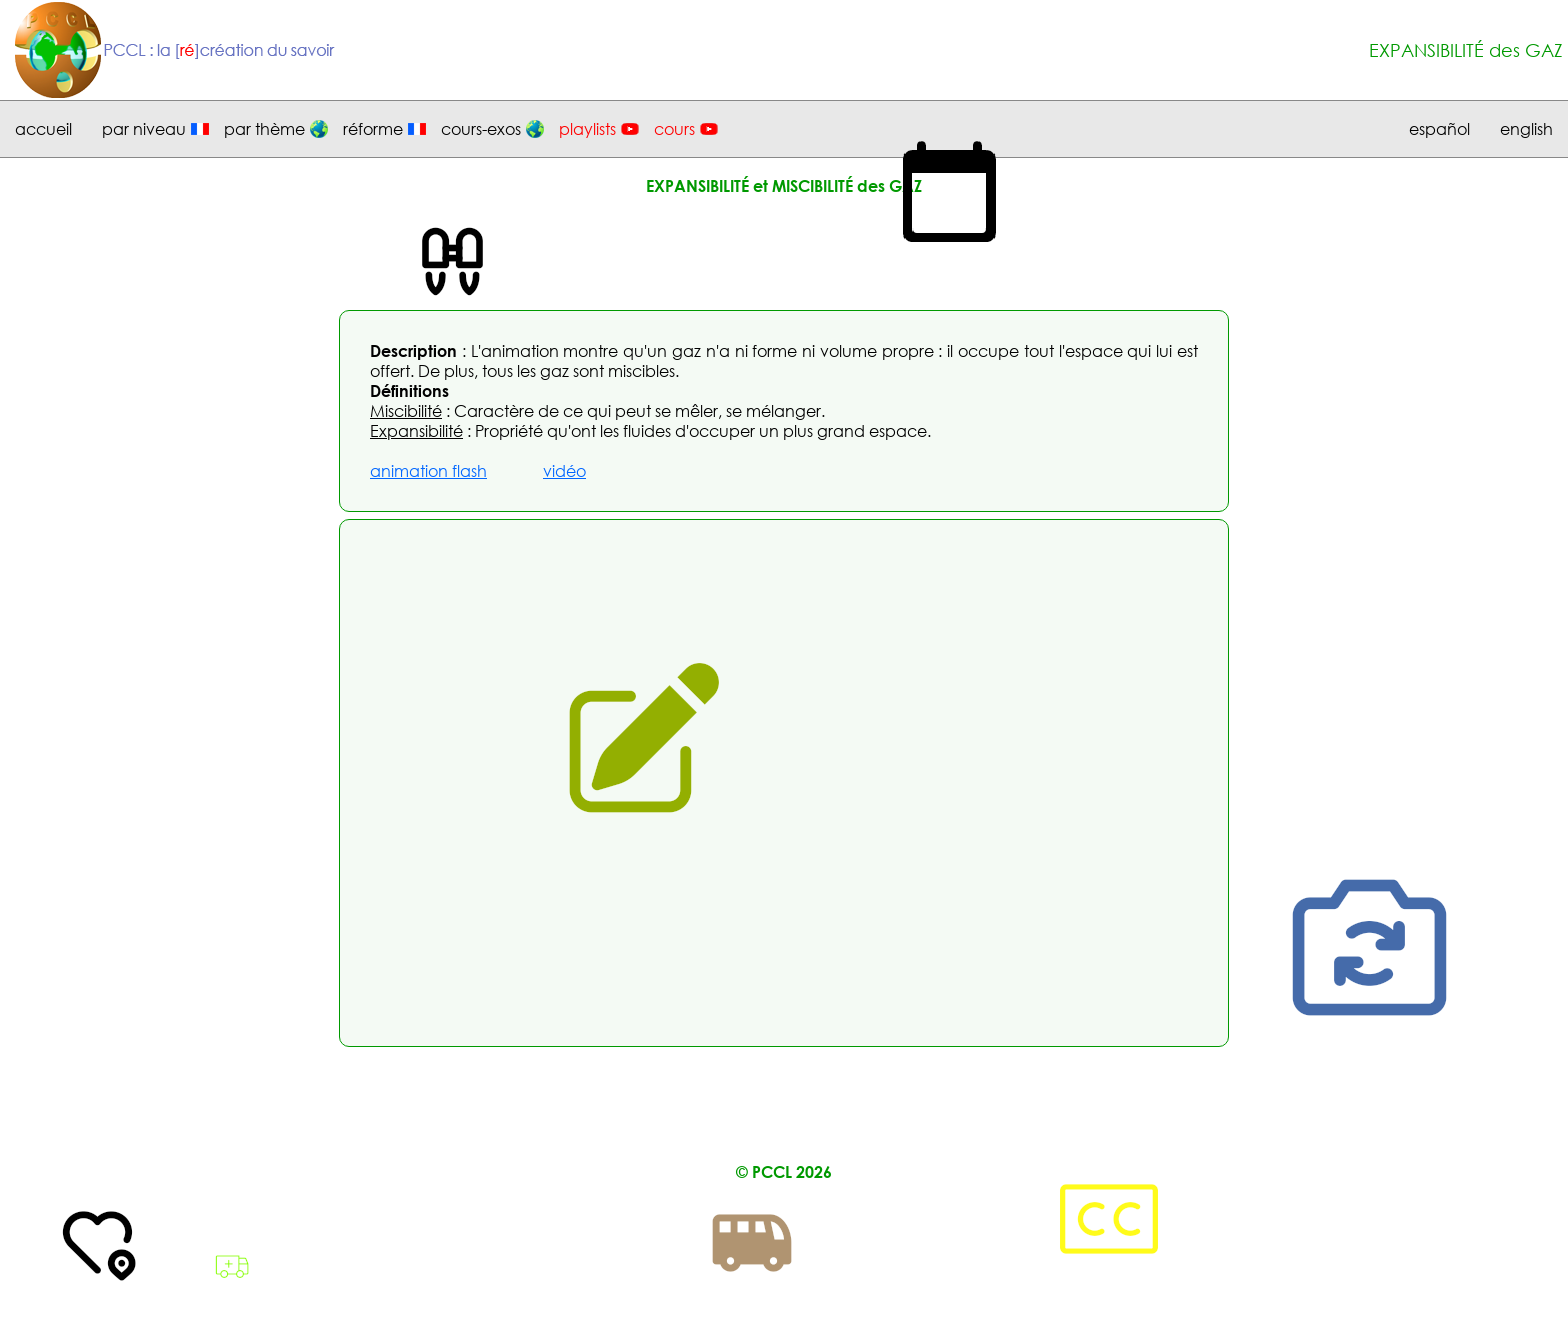  What do you see at coordinates (752, 1243) in the screenshot?
I see `view public transit options` at bounding box center [752, 1243].